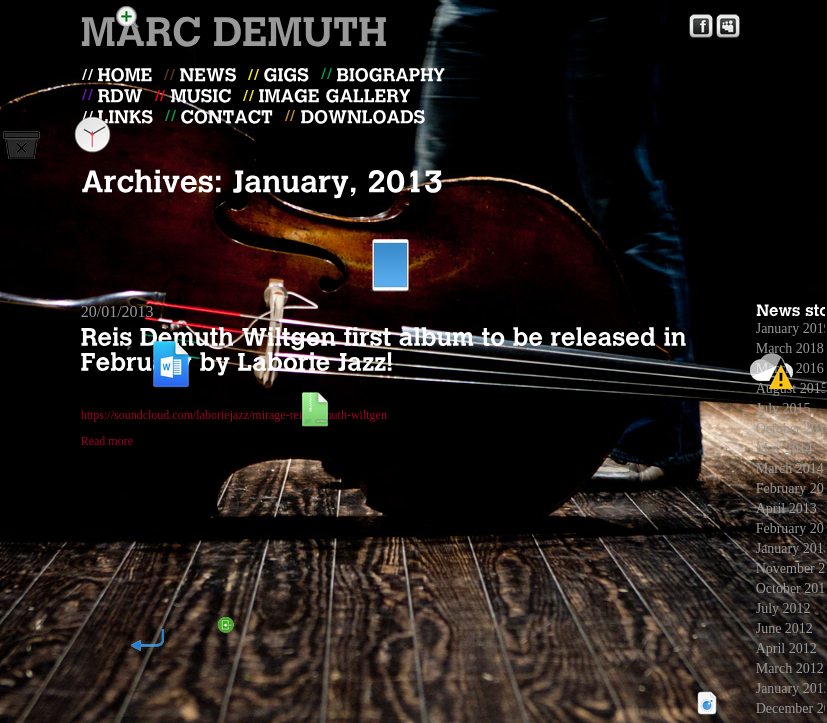 The height and width of the screenshot is (723, 827). I want to click on view junk mail folder, so click(21, 143).